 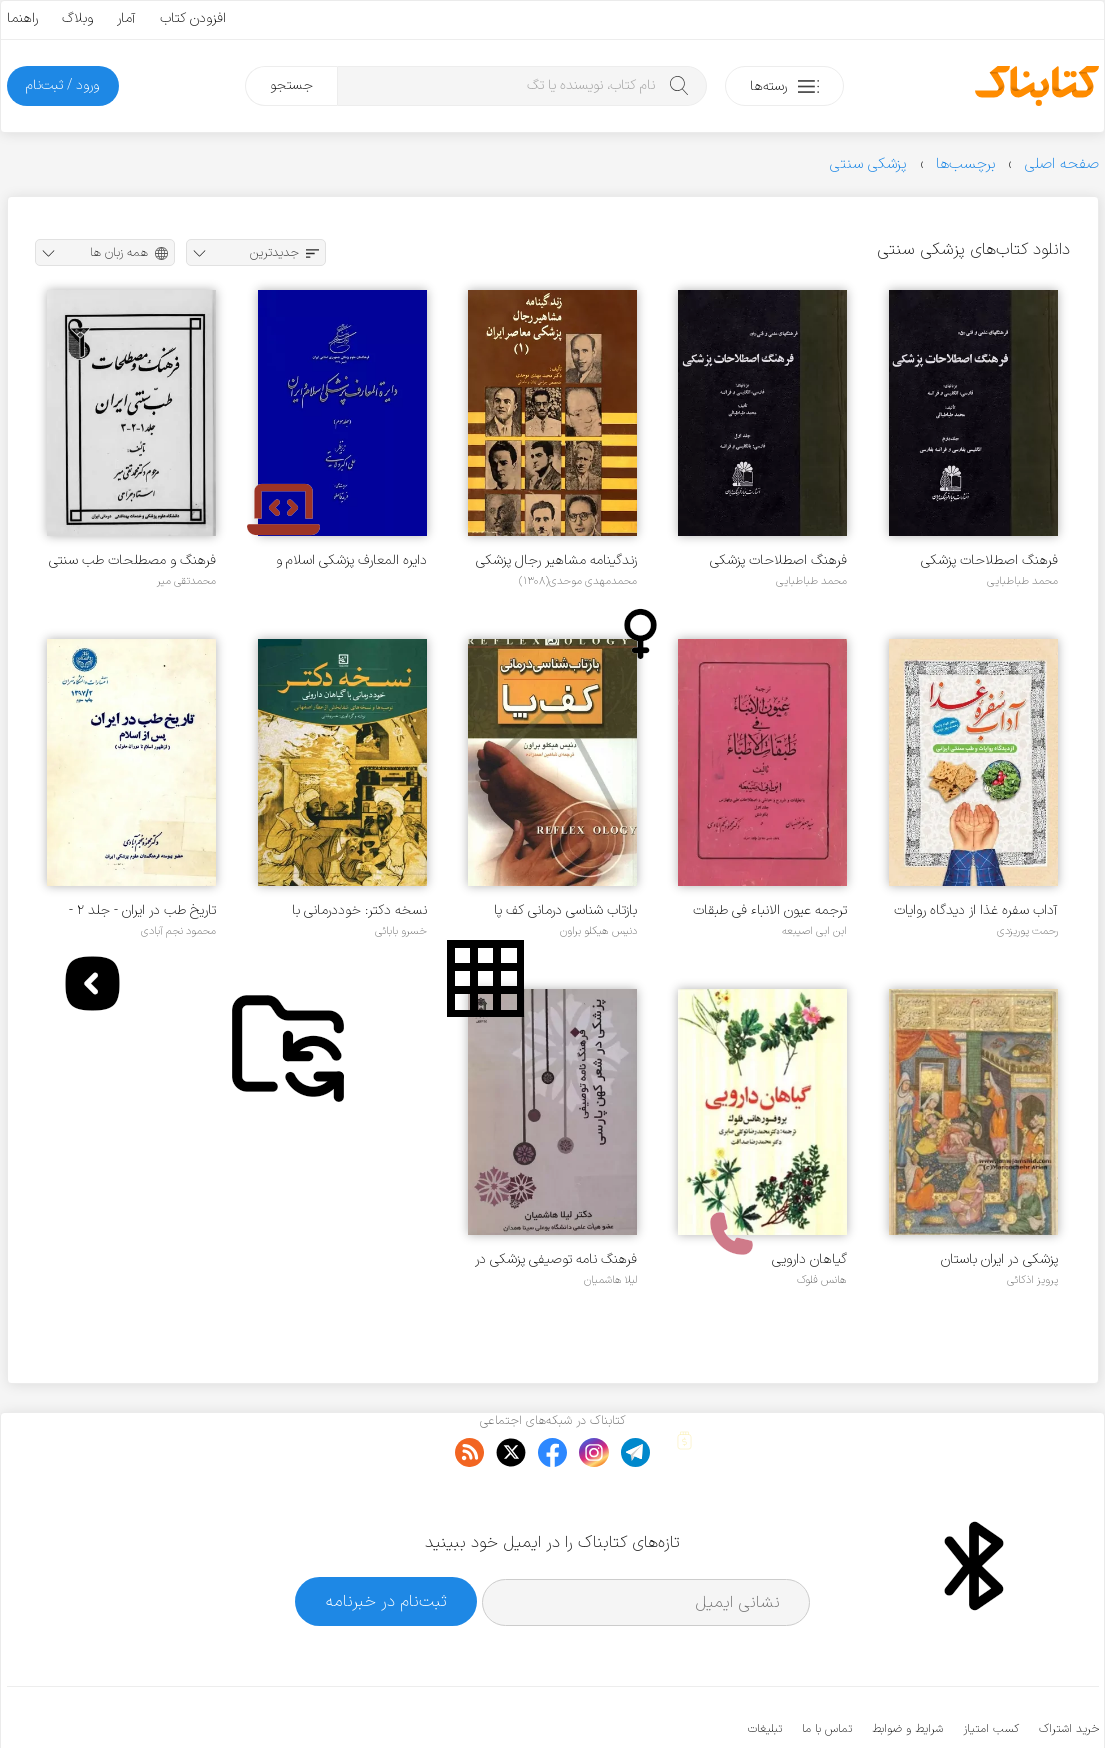 I want to click on indicates female gender option, so click(x=640, y=632).